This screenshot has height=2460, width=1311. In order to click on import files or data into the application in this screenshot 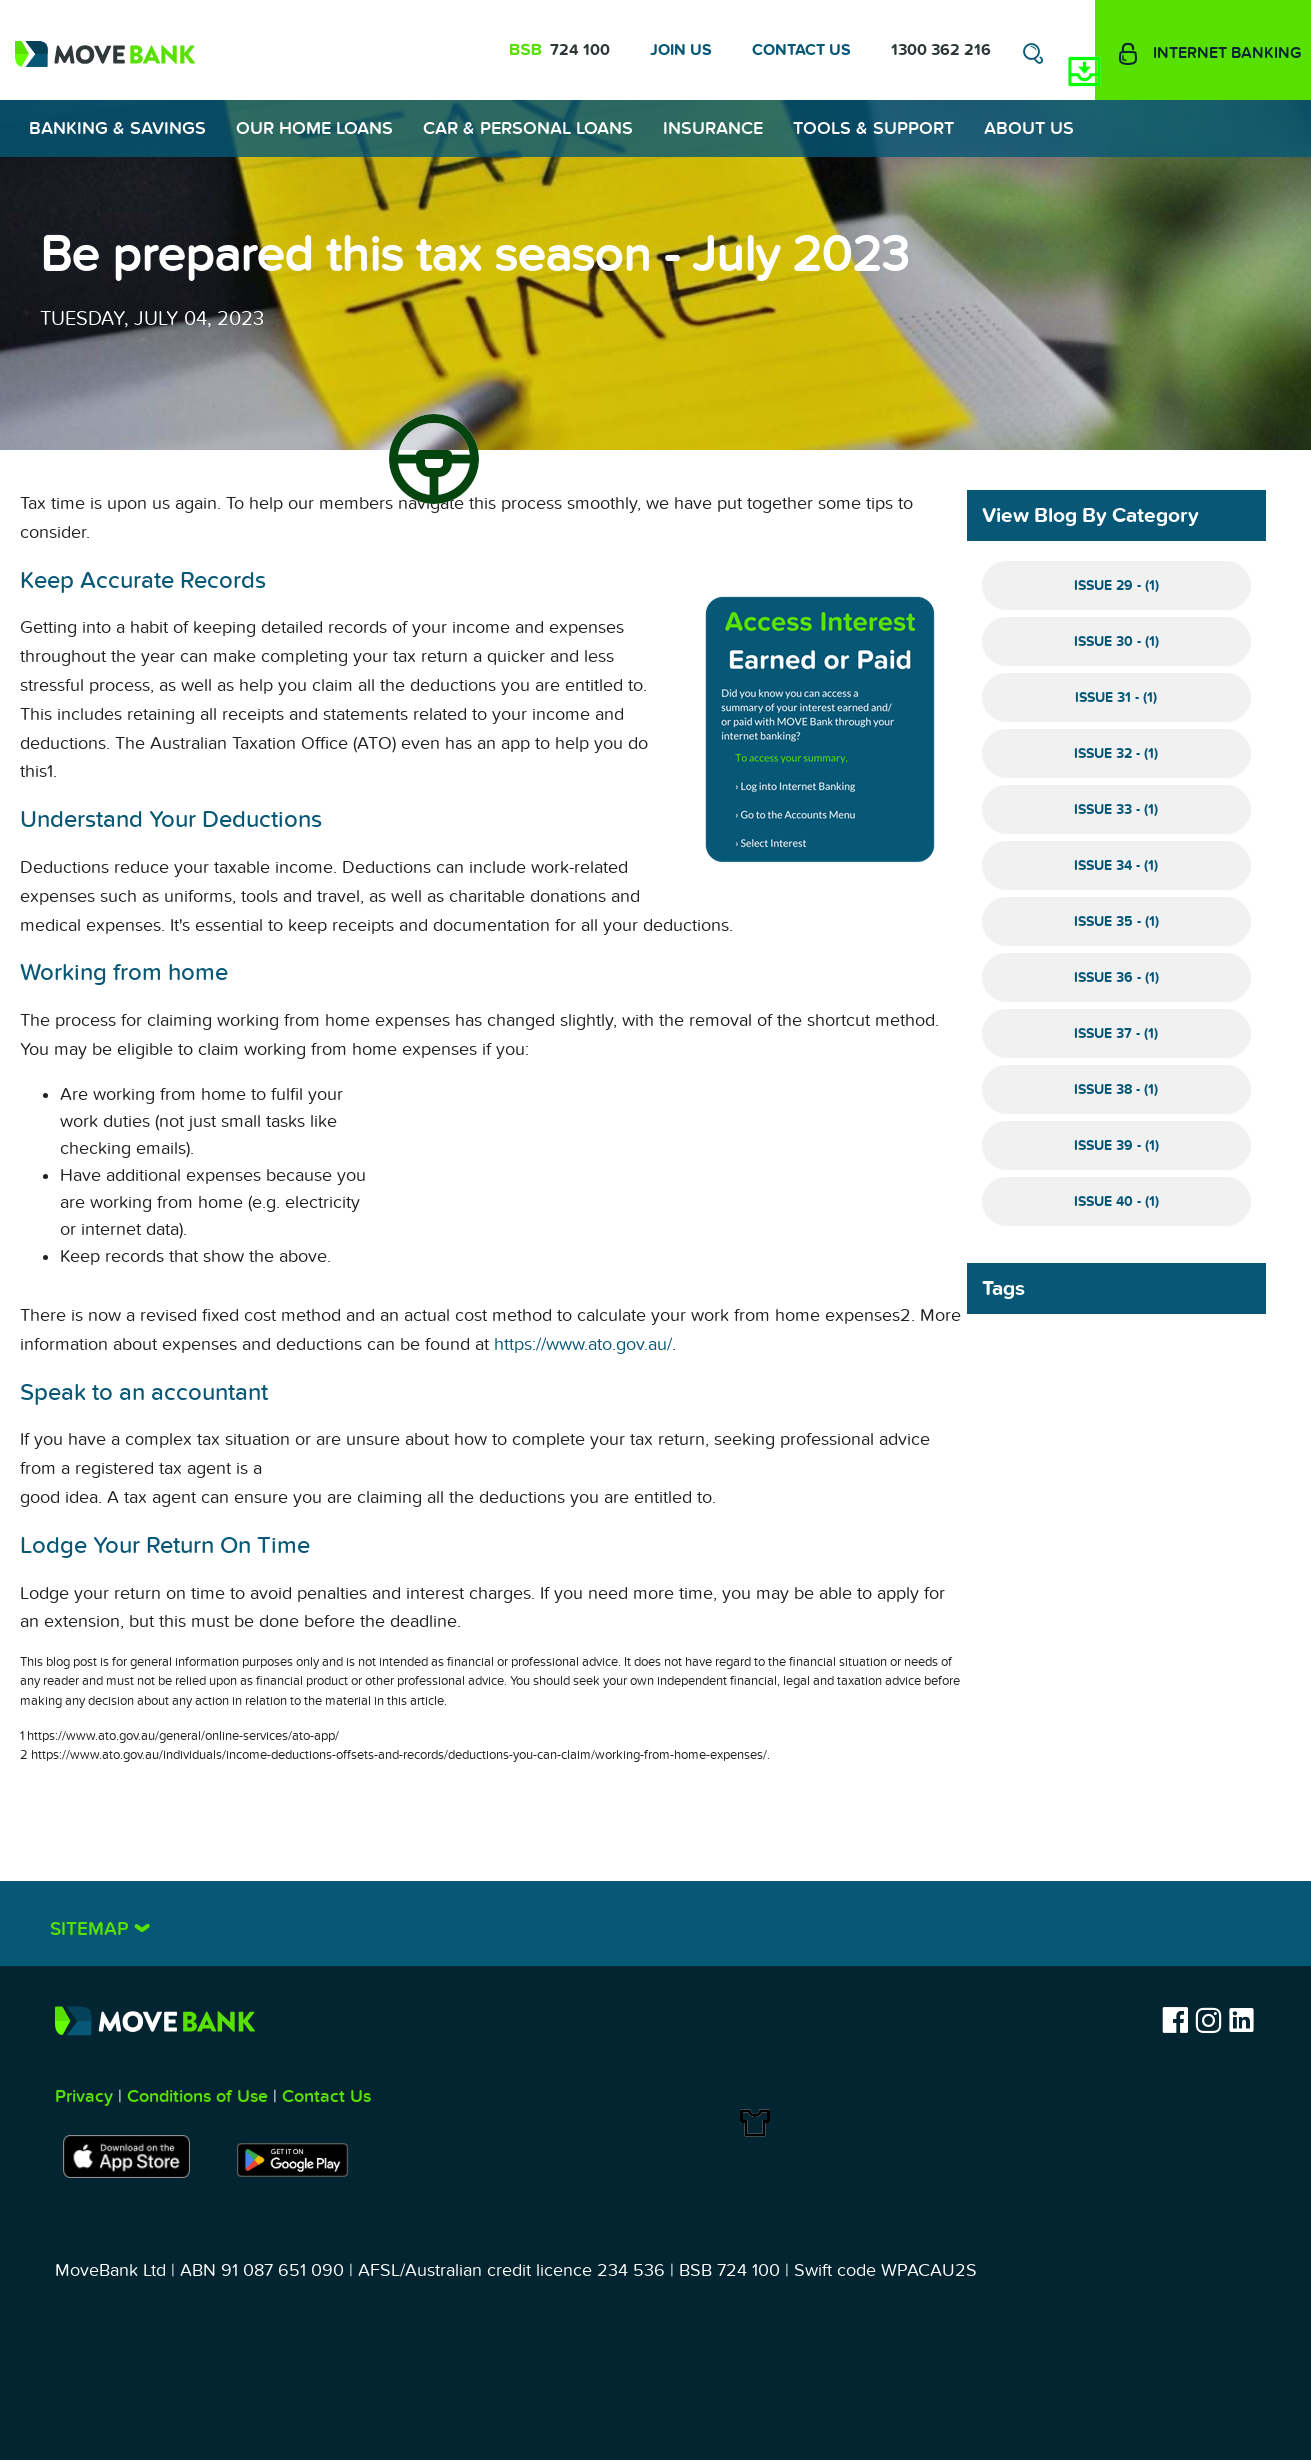, I will do `click(1084, 71)`.